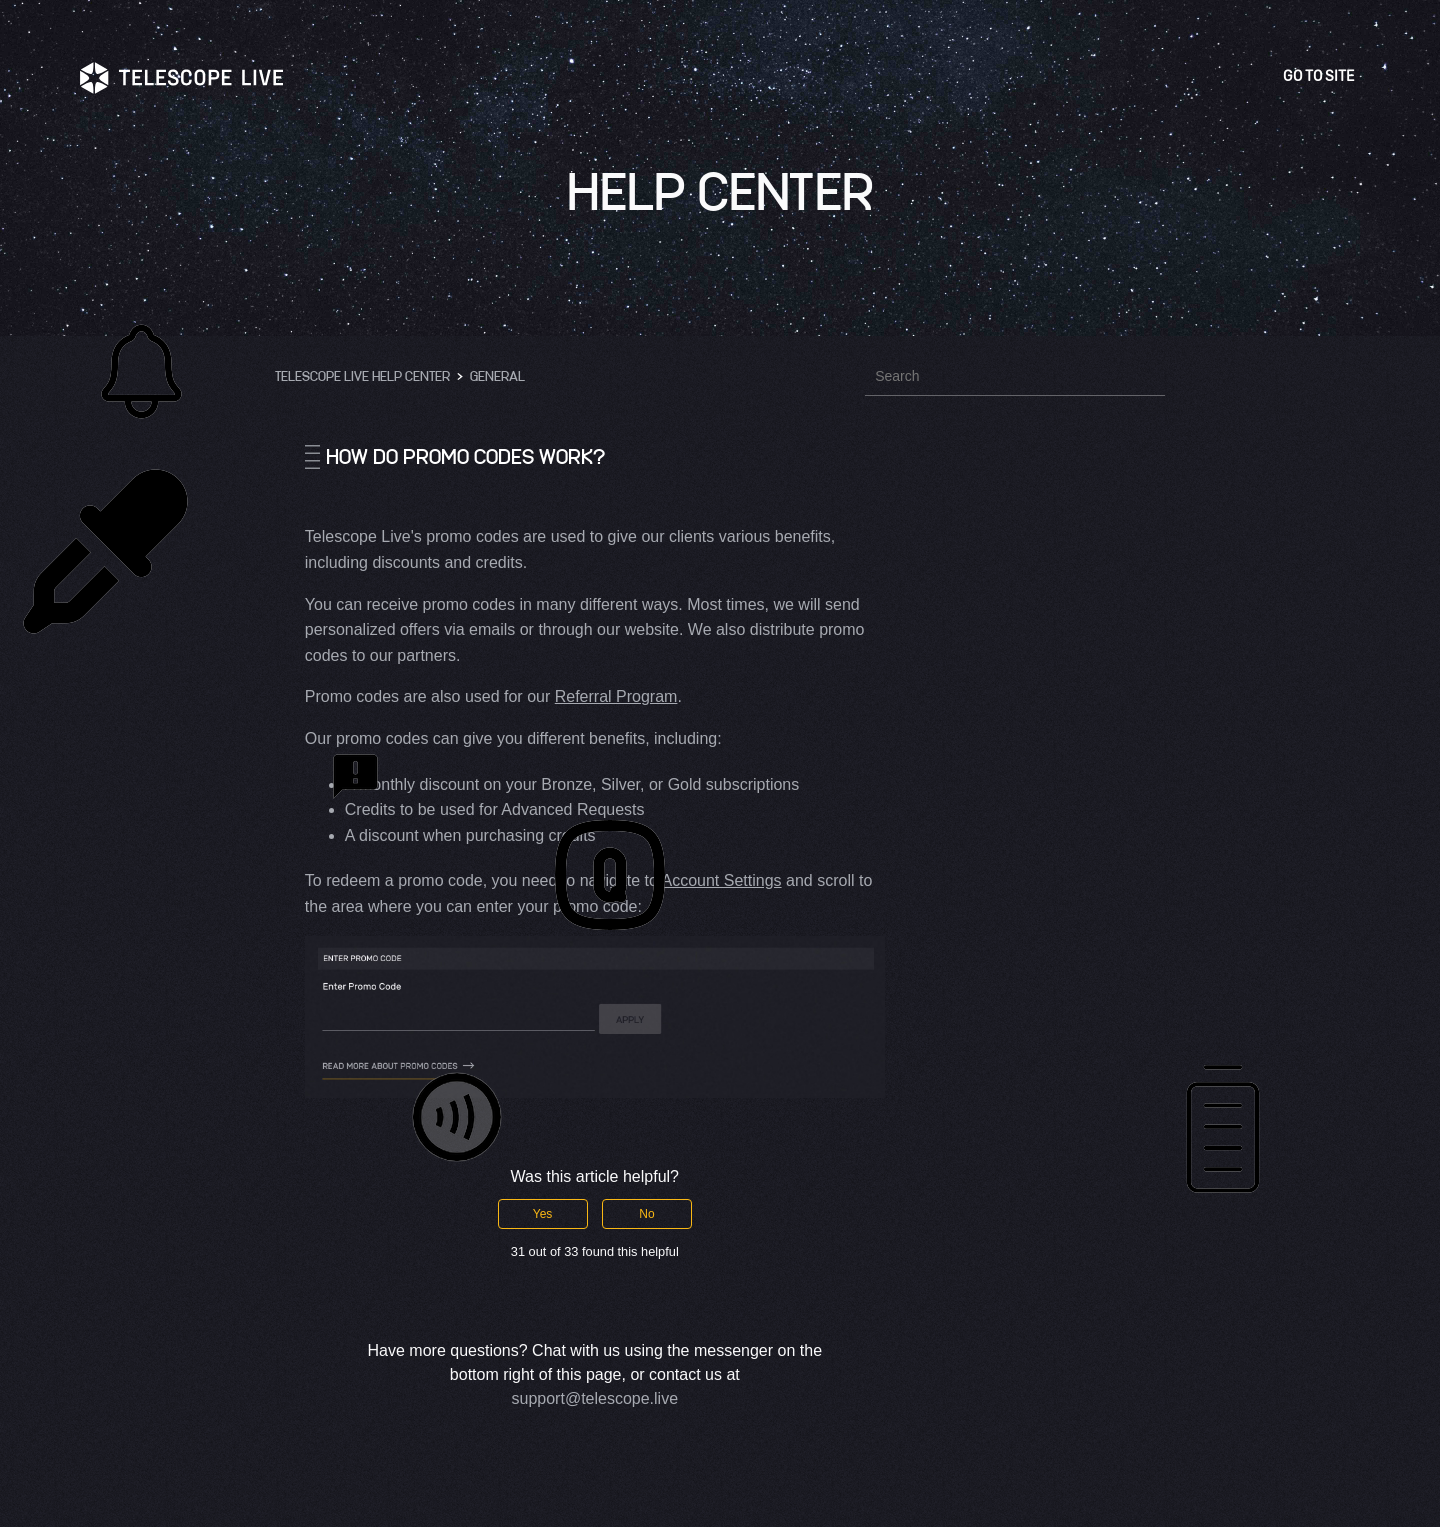  I want to click on view your notifications, so click(141, 371).